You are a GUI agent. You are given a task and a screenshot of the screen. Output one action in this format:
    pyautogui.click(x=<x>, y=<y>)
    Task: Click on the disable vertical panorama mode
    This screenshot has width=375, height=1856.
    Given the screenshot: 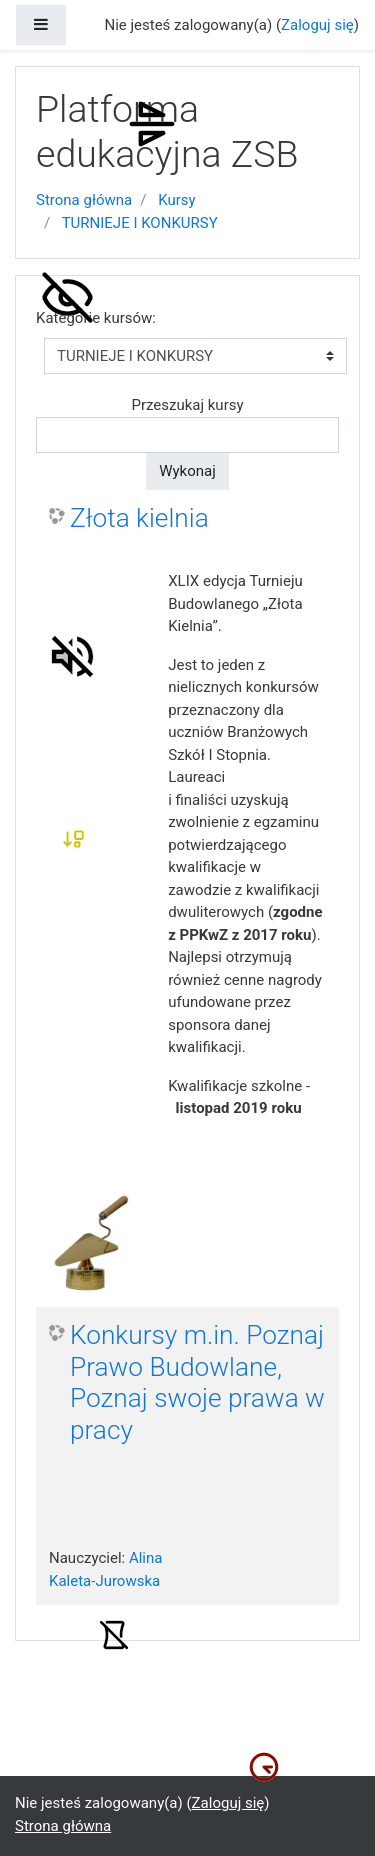 What is the action you would take?
    pyautogui.click(x=114, y=1635)
    